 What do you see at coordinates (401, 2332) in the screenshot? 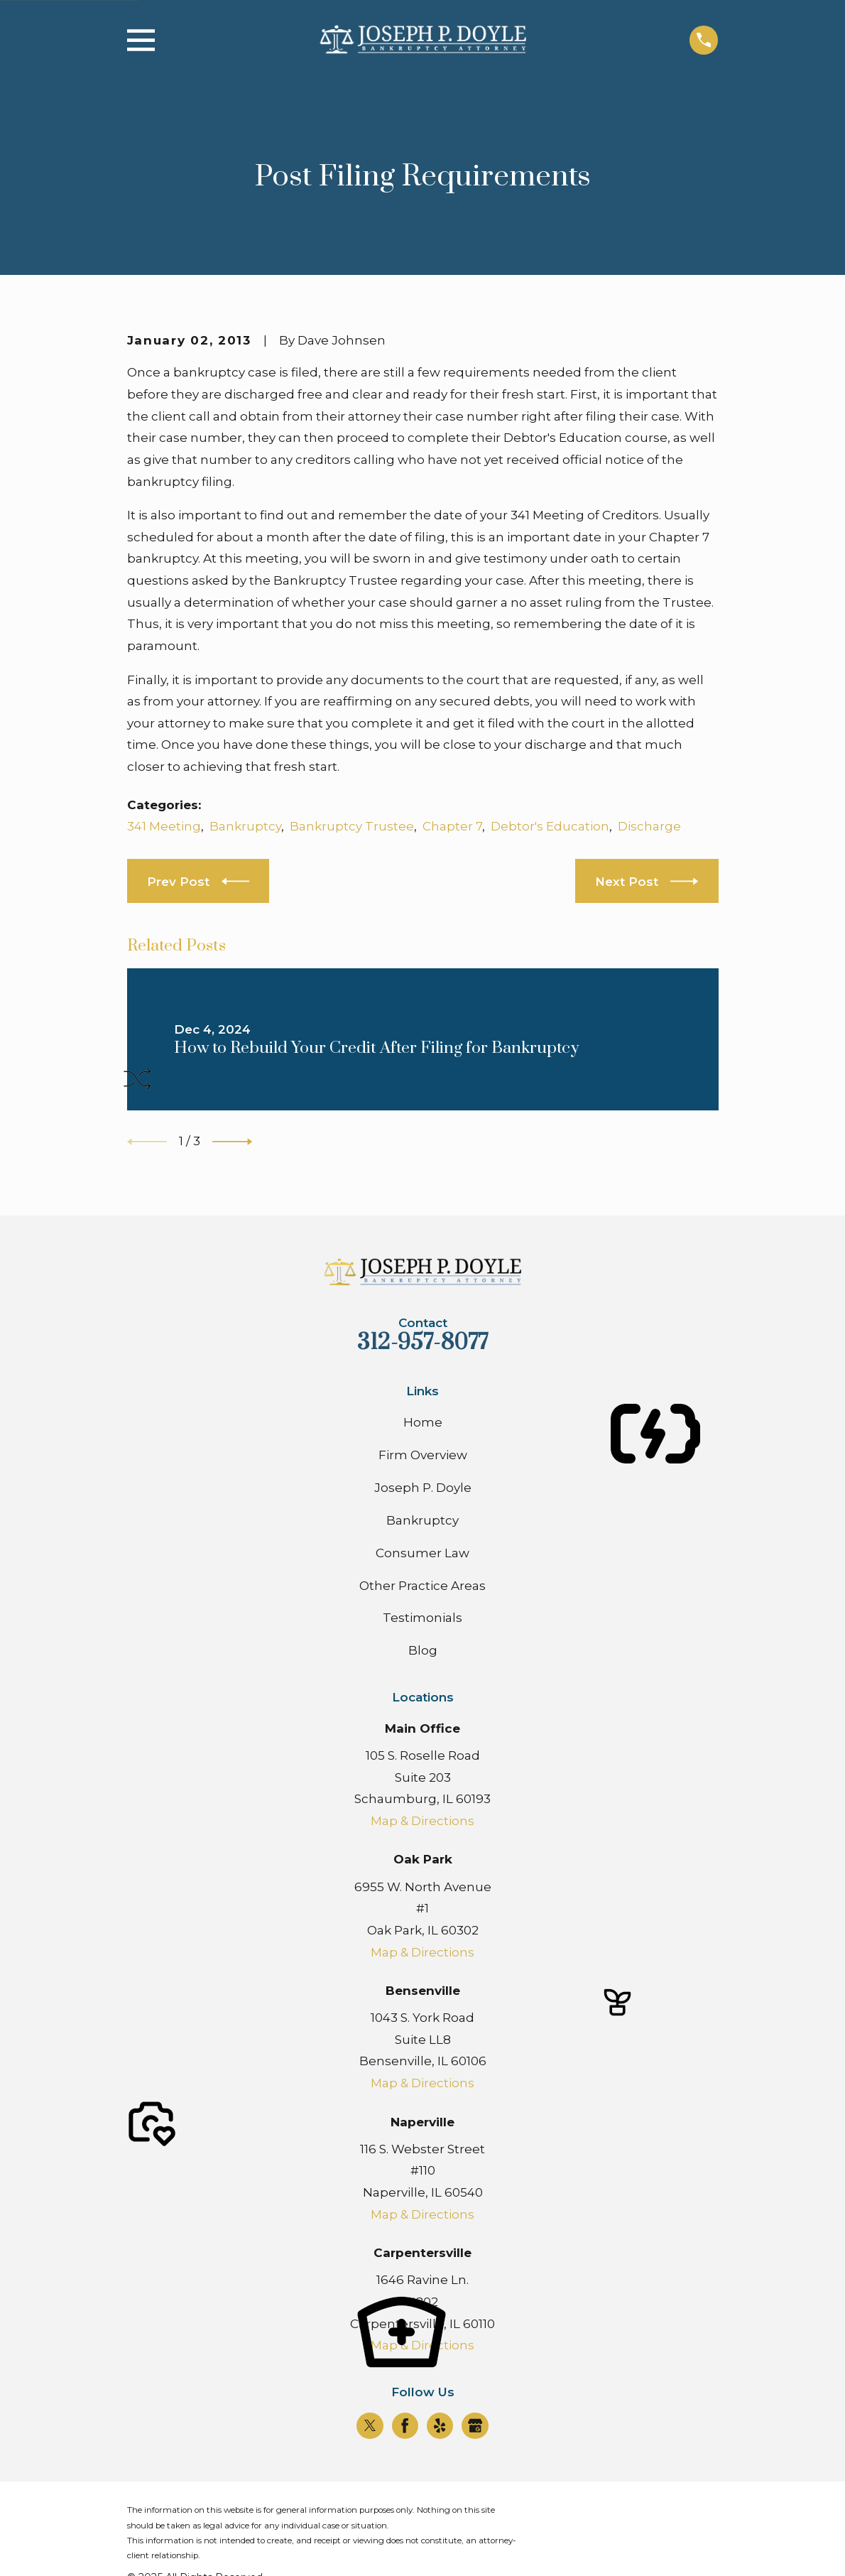
I see `access nursing or healthcare services` at bounding box center [401, 2332].